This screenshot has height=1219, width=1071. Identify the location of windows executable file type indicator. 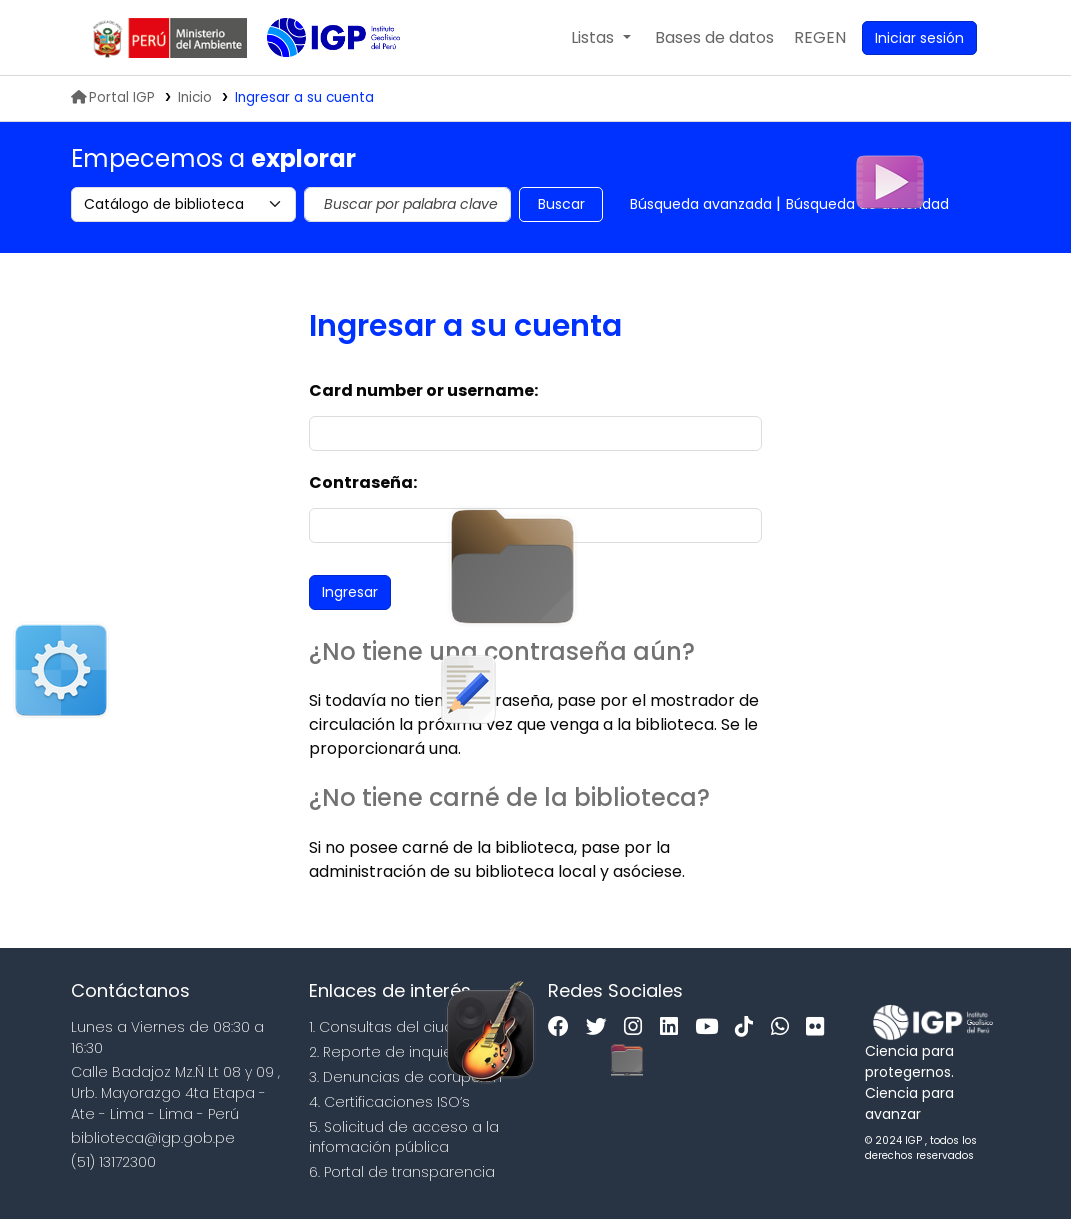
(61, 670).